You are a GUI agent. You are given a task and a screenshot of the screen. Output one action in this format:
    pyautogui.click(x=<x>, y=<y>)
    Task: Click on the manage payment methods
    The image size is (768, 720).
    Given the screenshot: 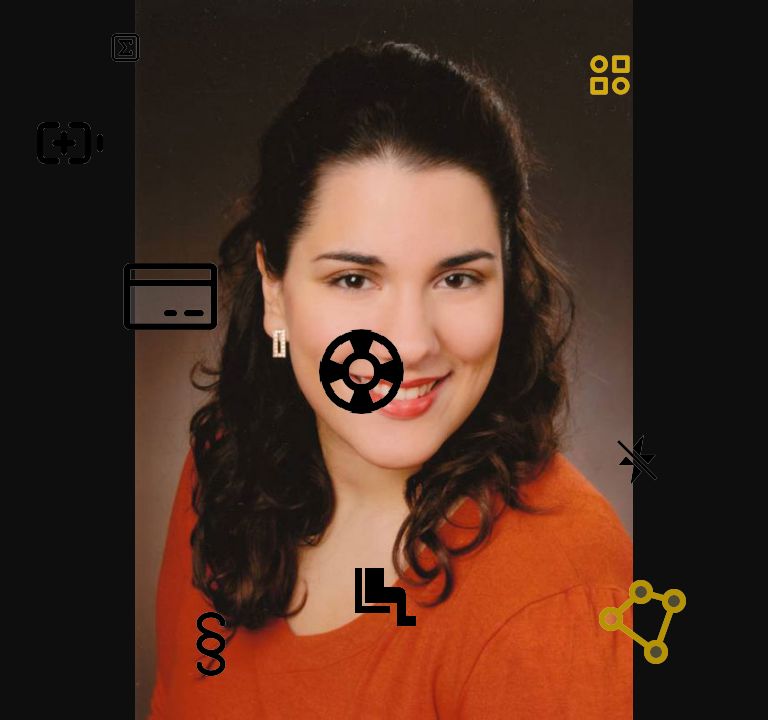 What is the action you would take?
    pyautogui.click(x=170, y=296)
    